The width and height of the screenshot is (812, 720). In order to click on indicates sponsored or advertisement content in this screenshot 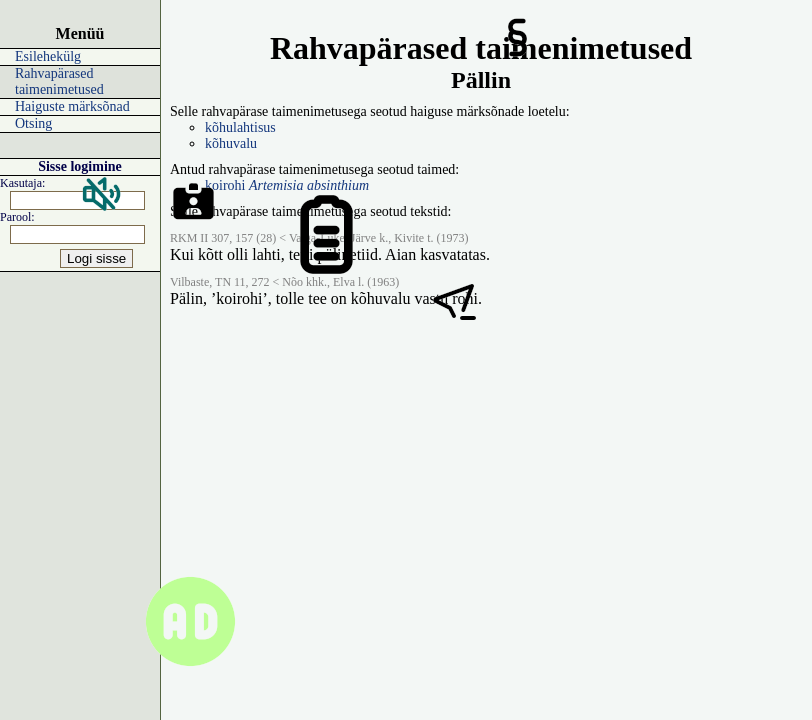, I will do `click(190, 621)`.